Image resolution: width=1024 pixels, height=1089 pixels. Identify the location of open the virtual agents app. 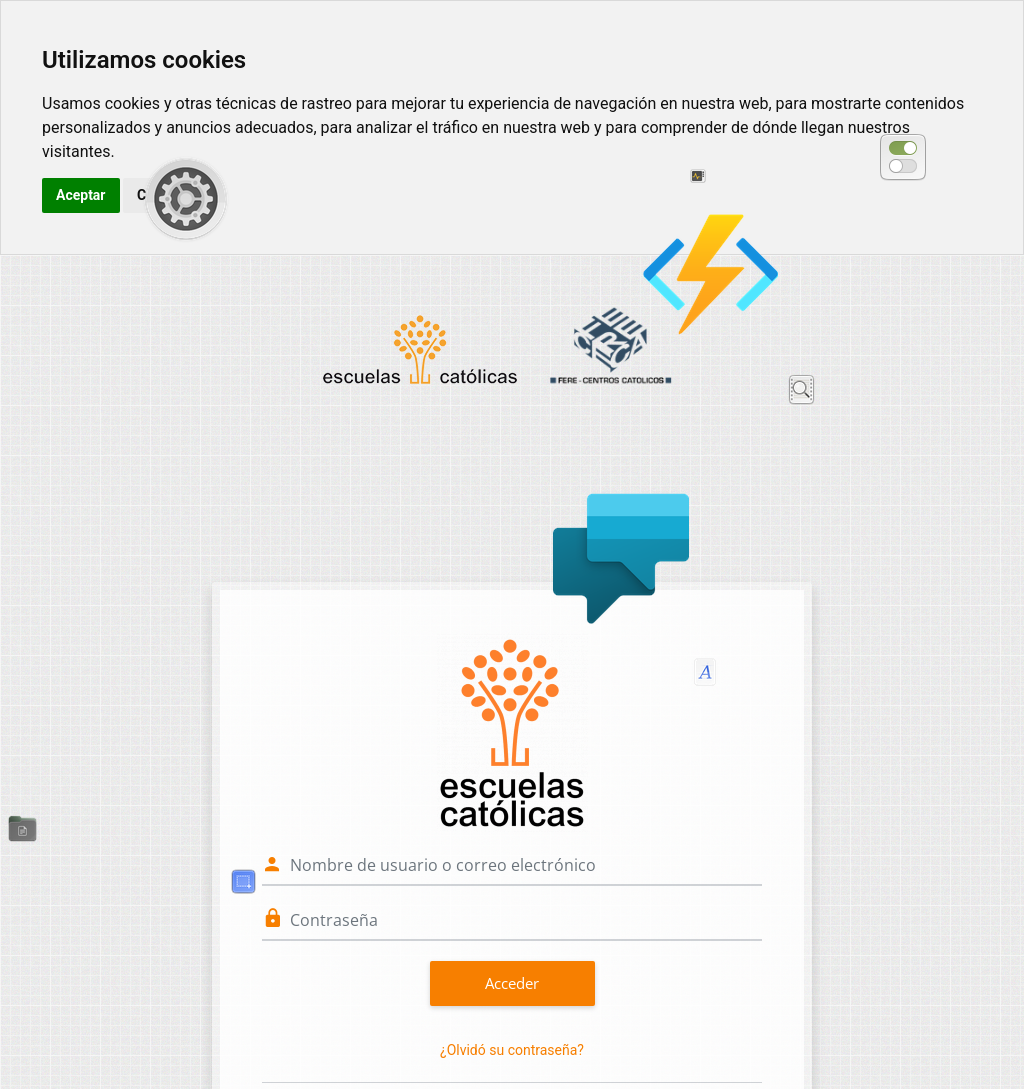
(621, 556).